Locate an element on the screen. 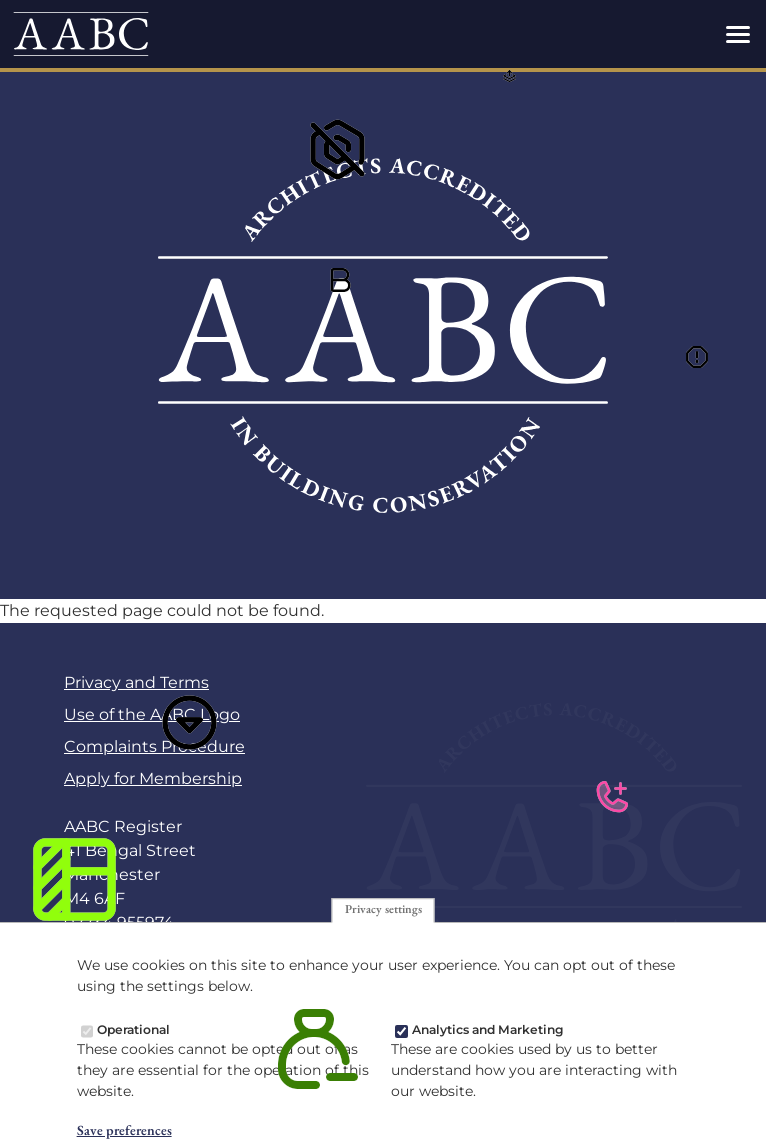 The image size is (766, 1148). pop item from stack is located at coordinates (509, 76).